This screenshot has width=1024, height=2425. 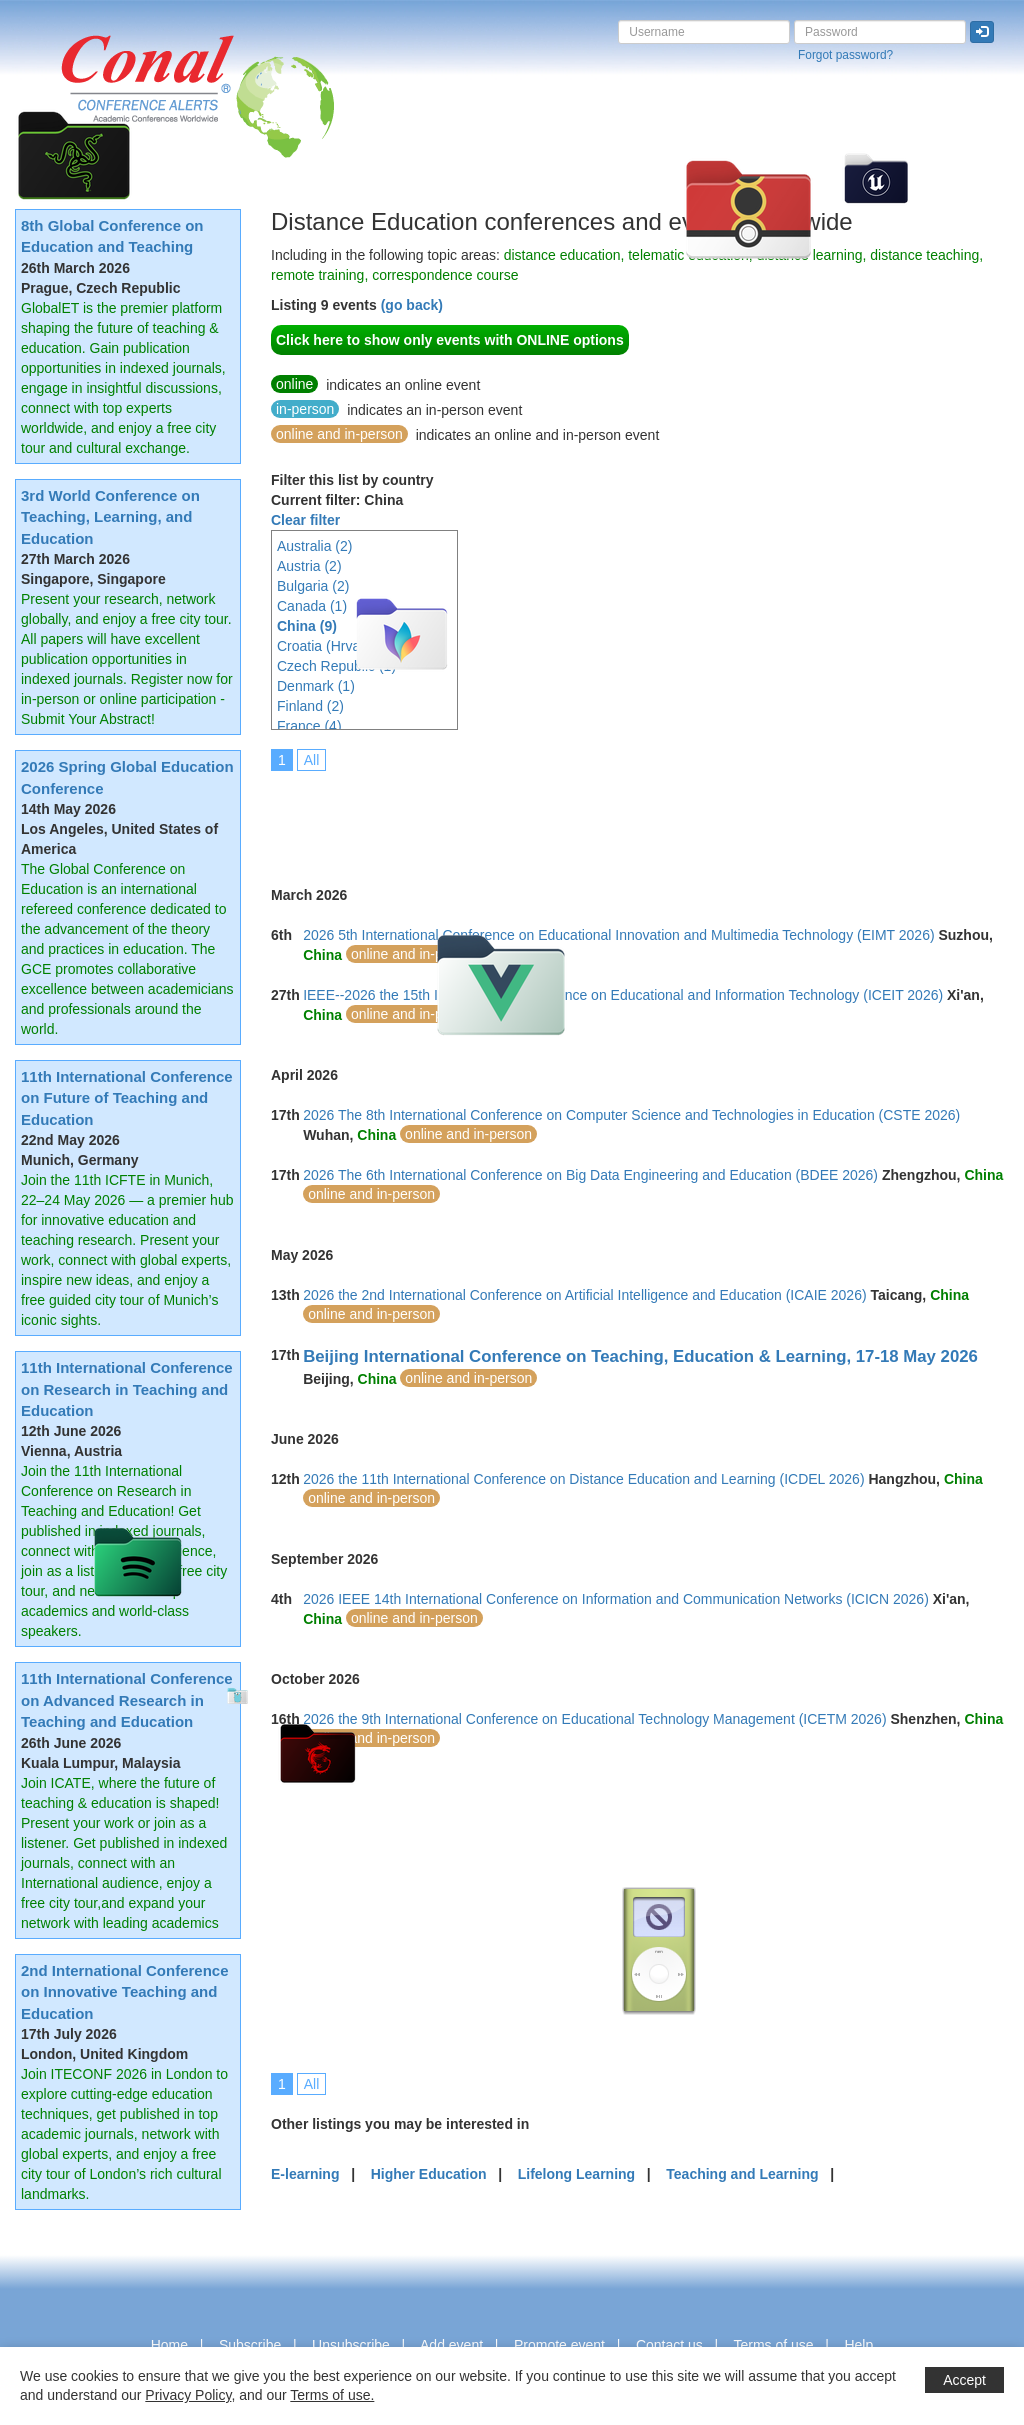 I want to click on open mindnode documents folder, so click(x=401, y=636).